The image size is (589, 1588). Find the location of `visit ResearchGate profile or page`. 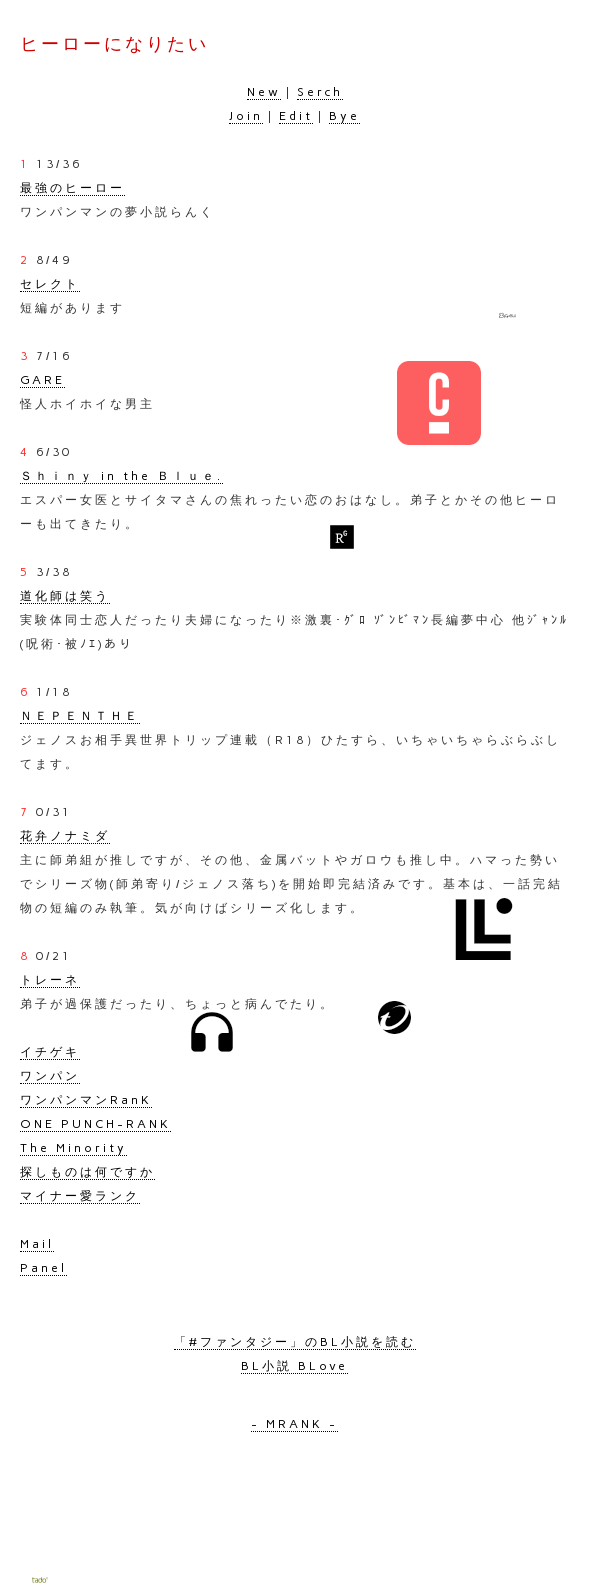

visit ResearchGate profile or page is located at coordinates (342, 537).